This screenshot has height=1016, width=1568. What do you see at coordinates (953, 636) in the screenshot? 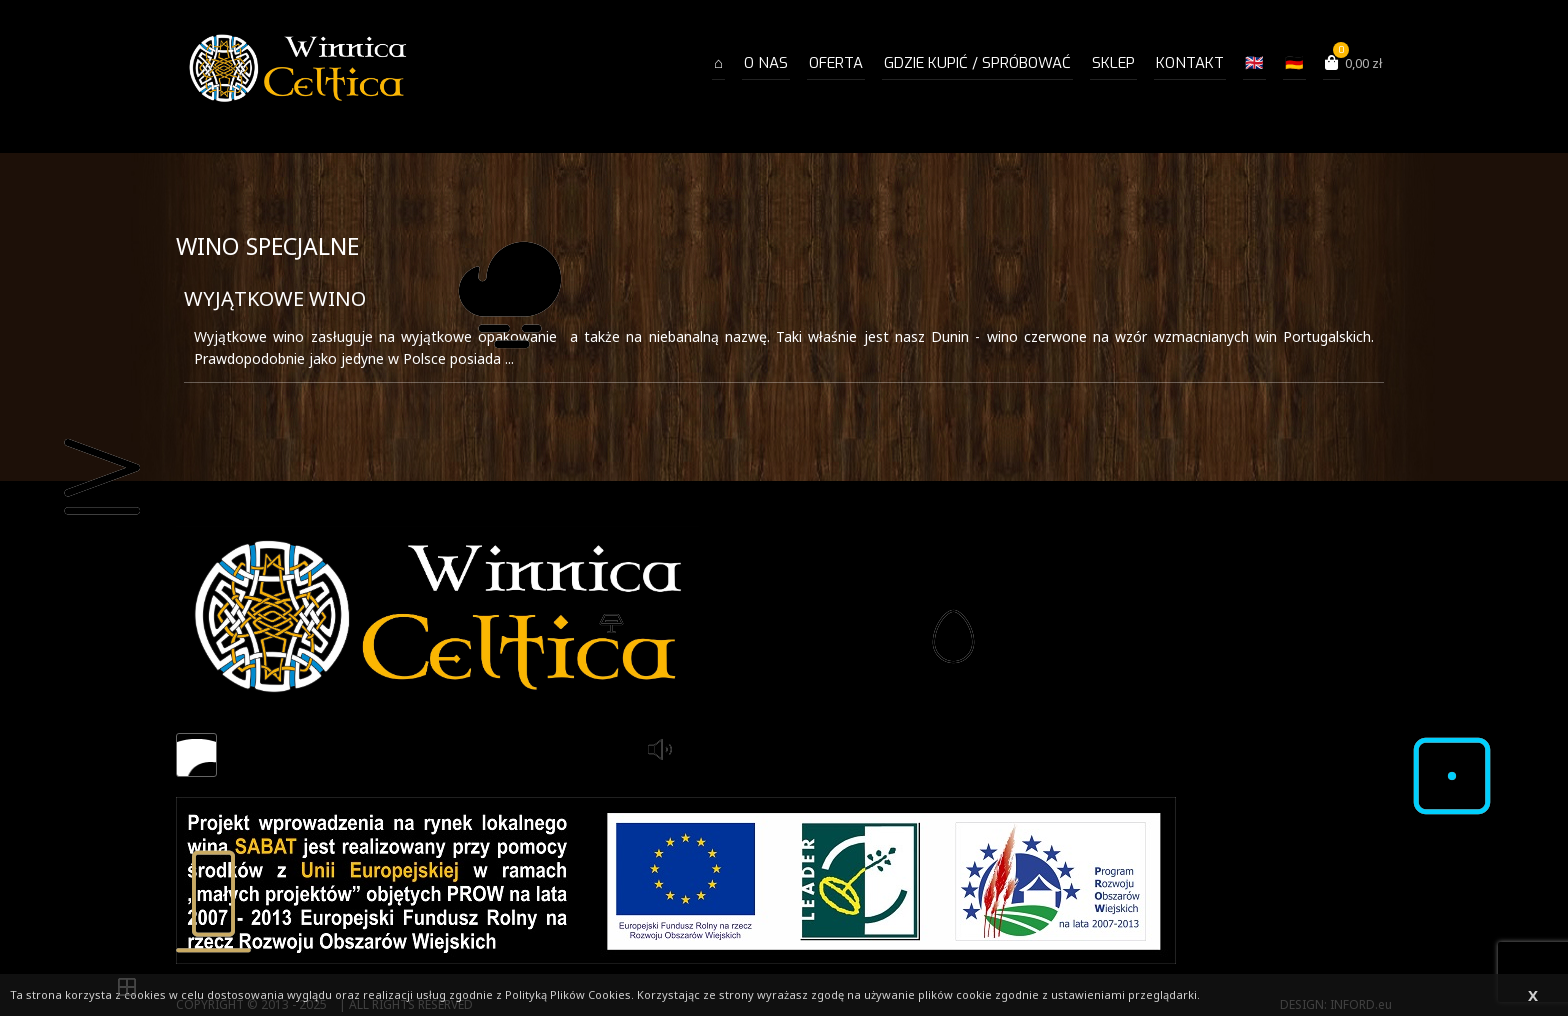
I see `indicates egg or egg-containing ingredient` at bounding box center [953, 636].